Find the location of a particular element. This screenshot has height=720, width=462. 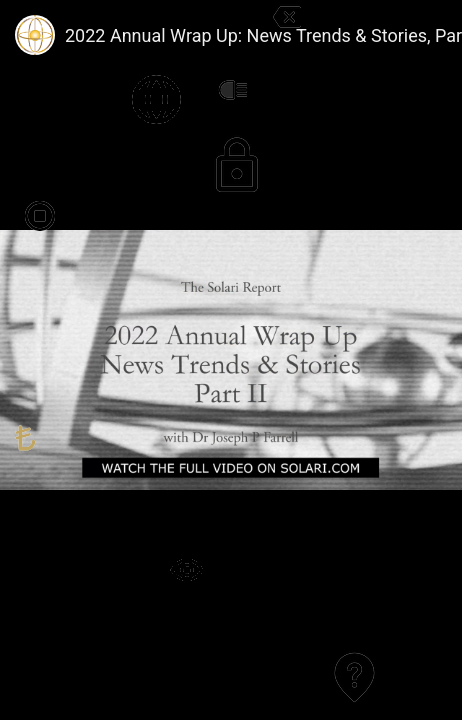

toggle password visibility is located at coordinates (187, 570).